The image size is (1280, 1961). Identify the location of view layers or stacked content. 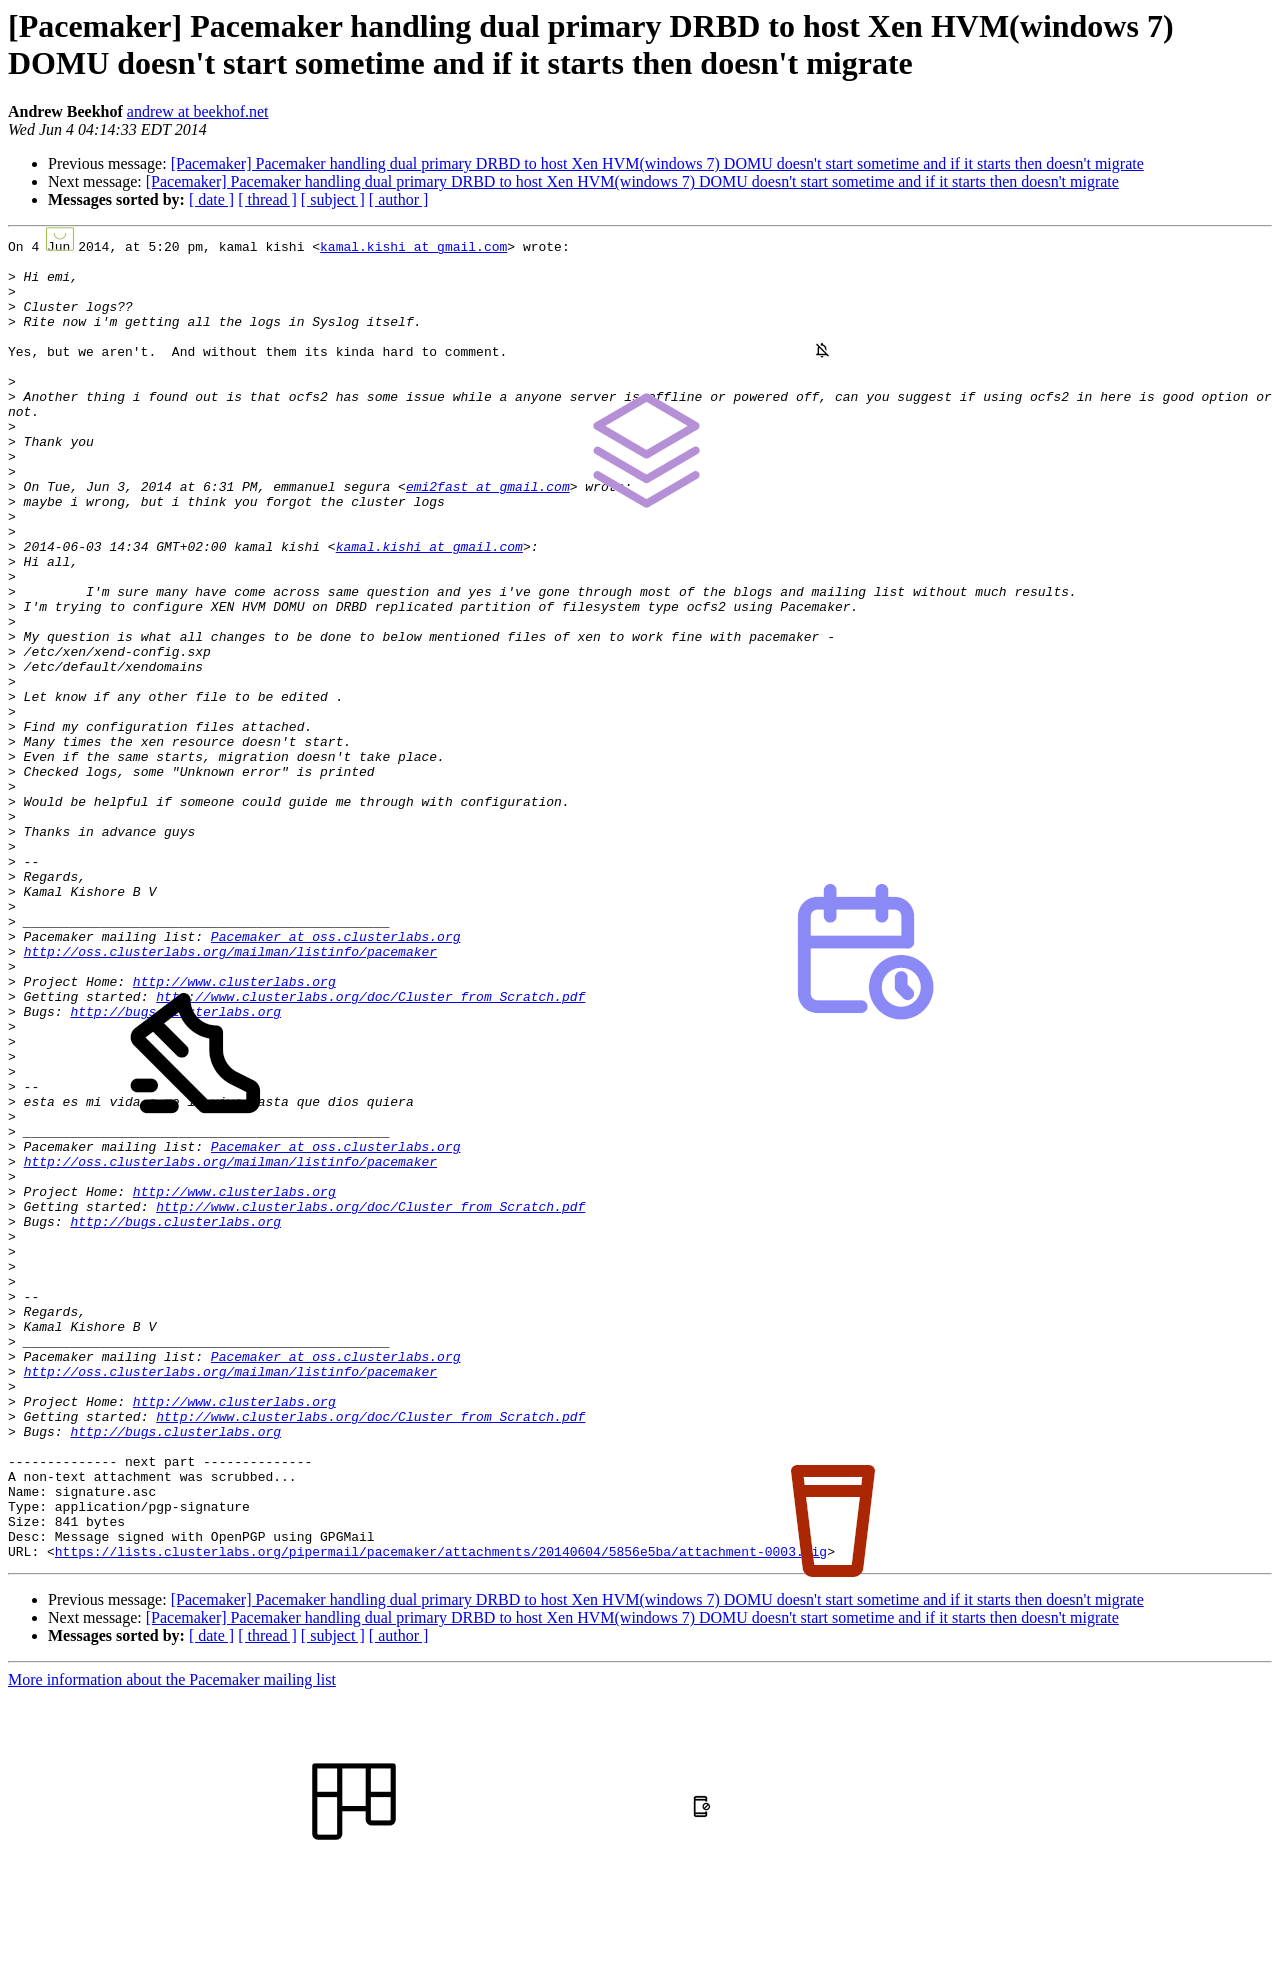
(646, 450).